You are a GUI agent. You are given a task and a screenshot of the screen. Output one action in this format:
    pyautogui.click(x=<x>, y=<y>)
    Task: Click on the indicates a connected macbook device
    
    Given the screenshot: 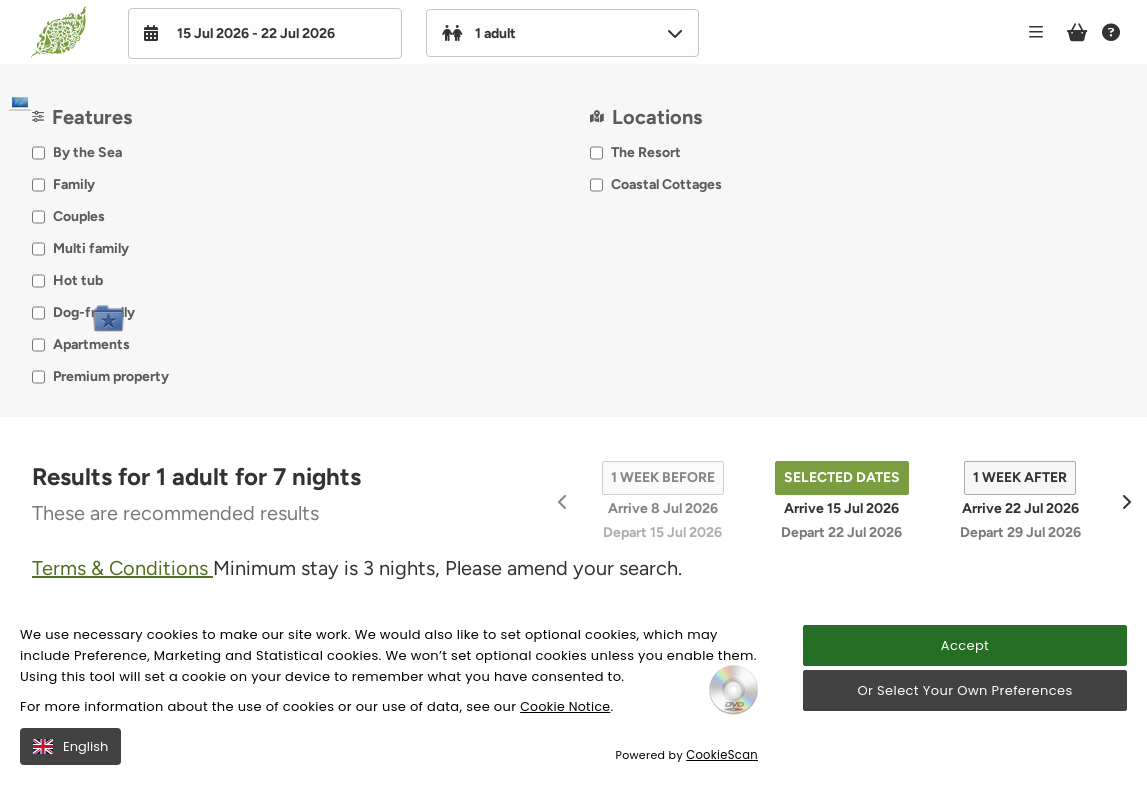 What is the action you would take?
    pyautogui.click(x=20, y=102)
    